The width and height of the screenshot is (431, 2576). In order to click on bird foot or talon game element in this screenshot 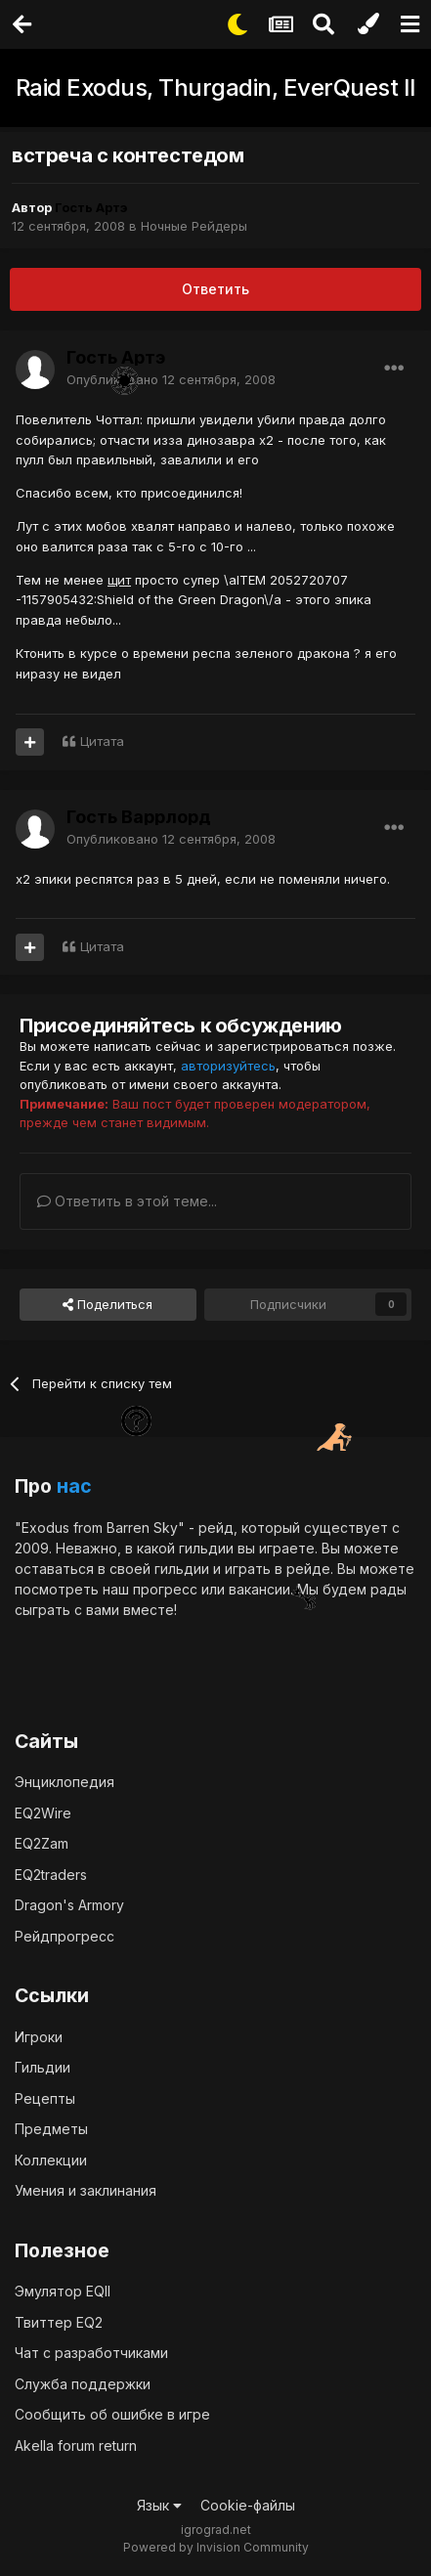, I will do `click(303, 1597)`.